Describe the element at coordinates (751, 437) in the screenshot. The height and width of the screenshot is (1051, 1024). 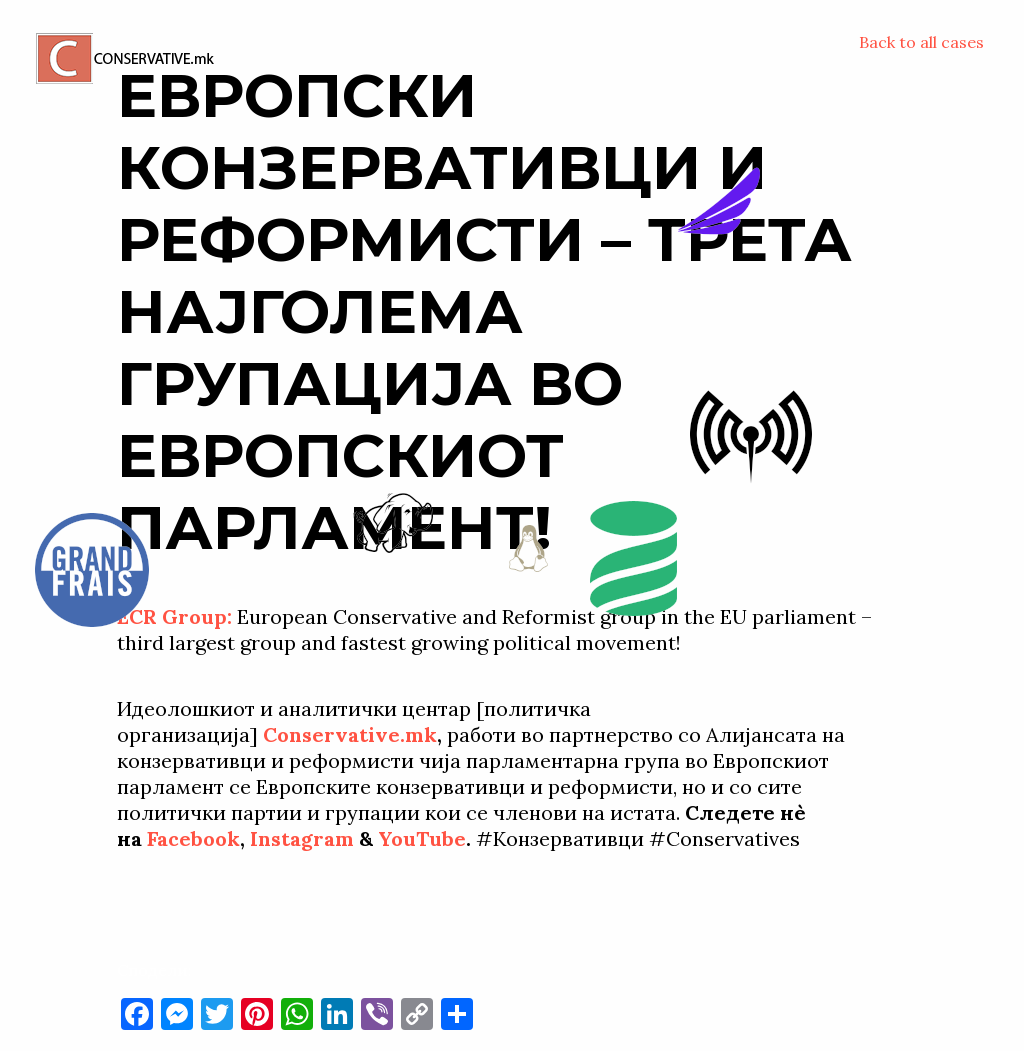
I see `eclipse mosquitto MQTT broker logo` at that location.